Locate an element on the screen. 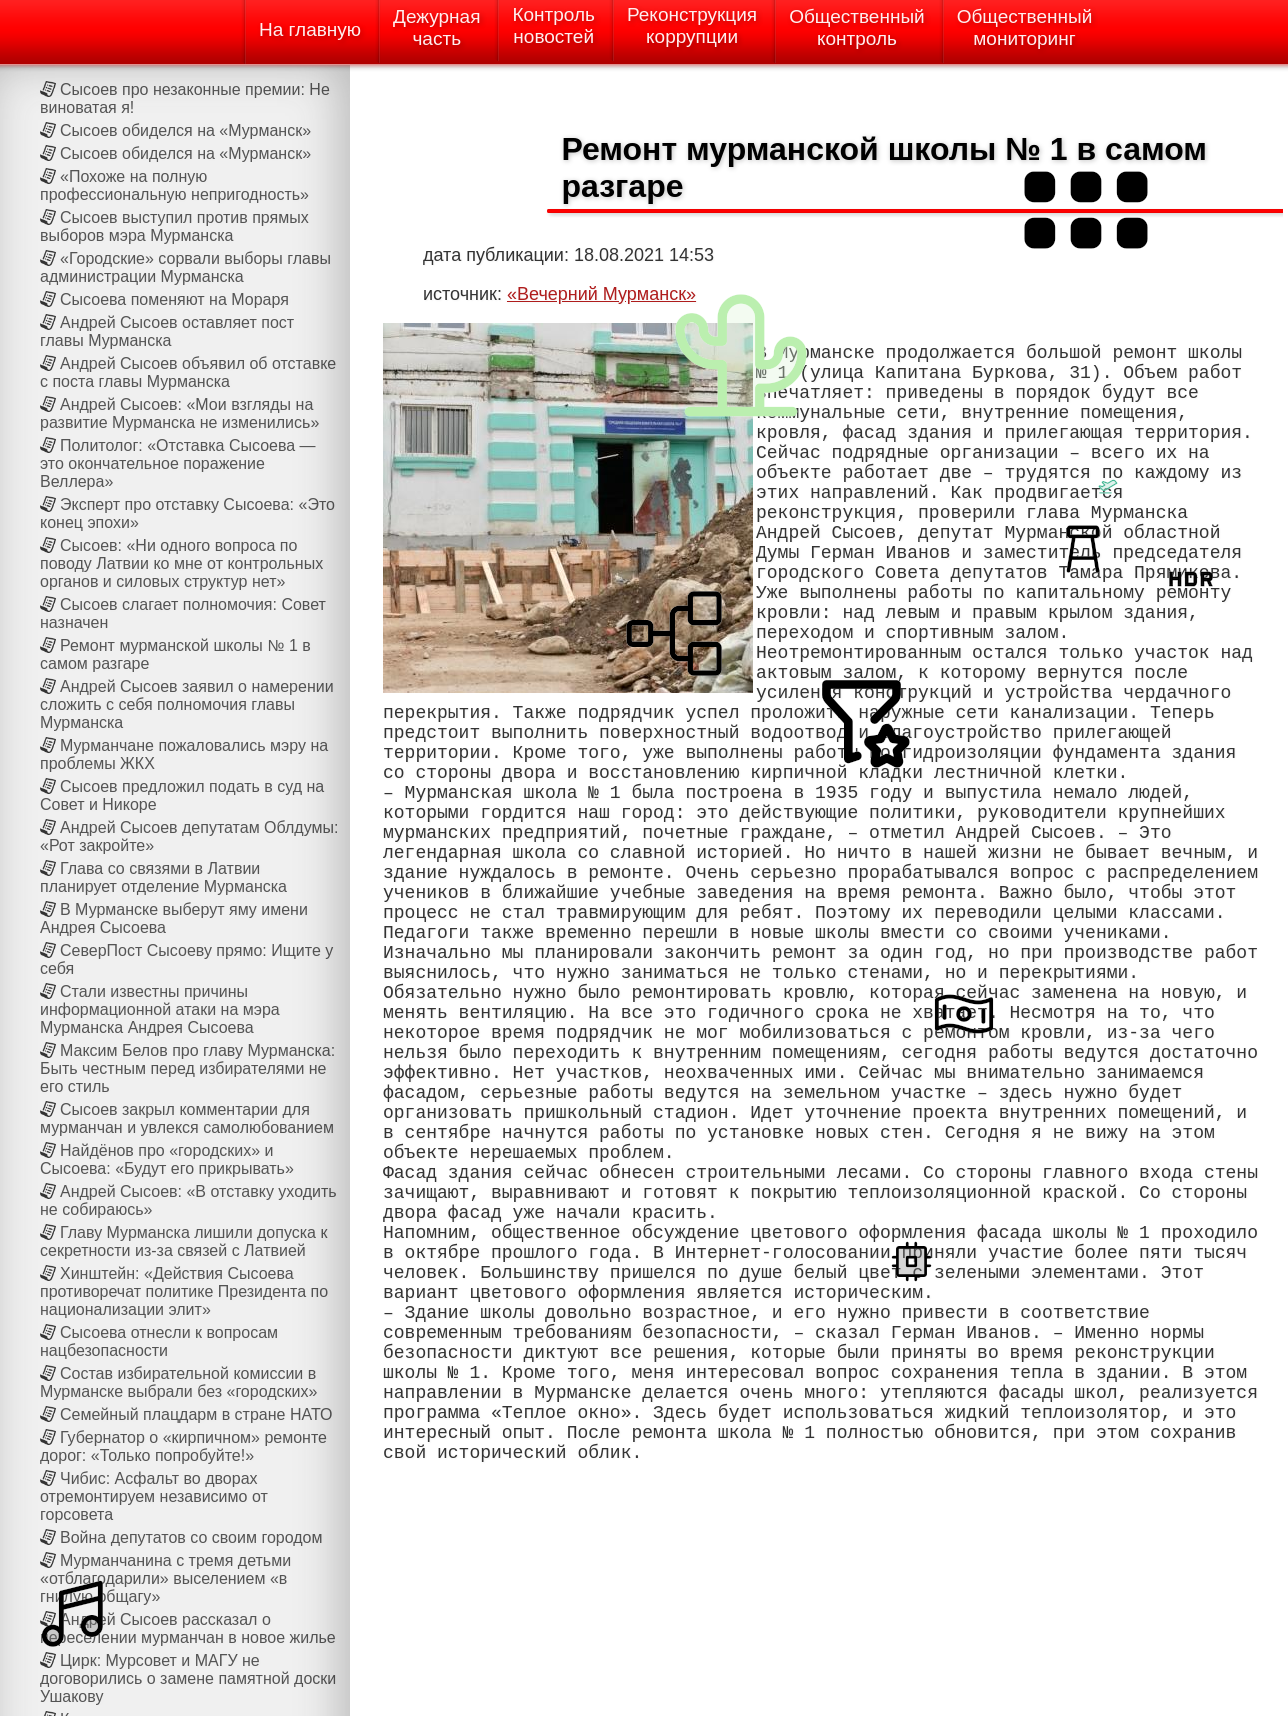 The height and width of the screenshot is (1716, 1288). browse furniture or seating options is located at coordinates (1083, 549).